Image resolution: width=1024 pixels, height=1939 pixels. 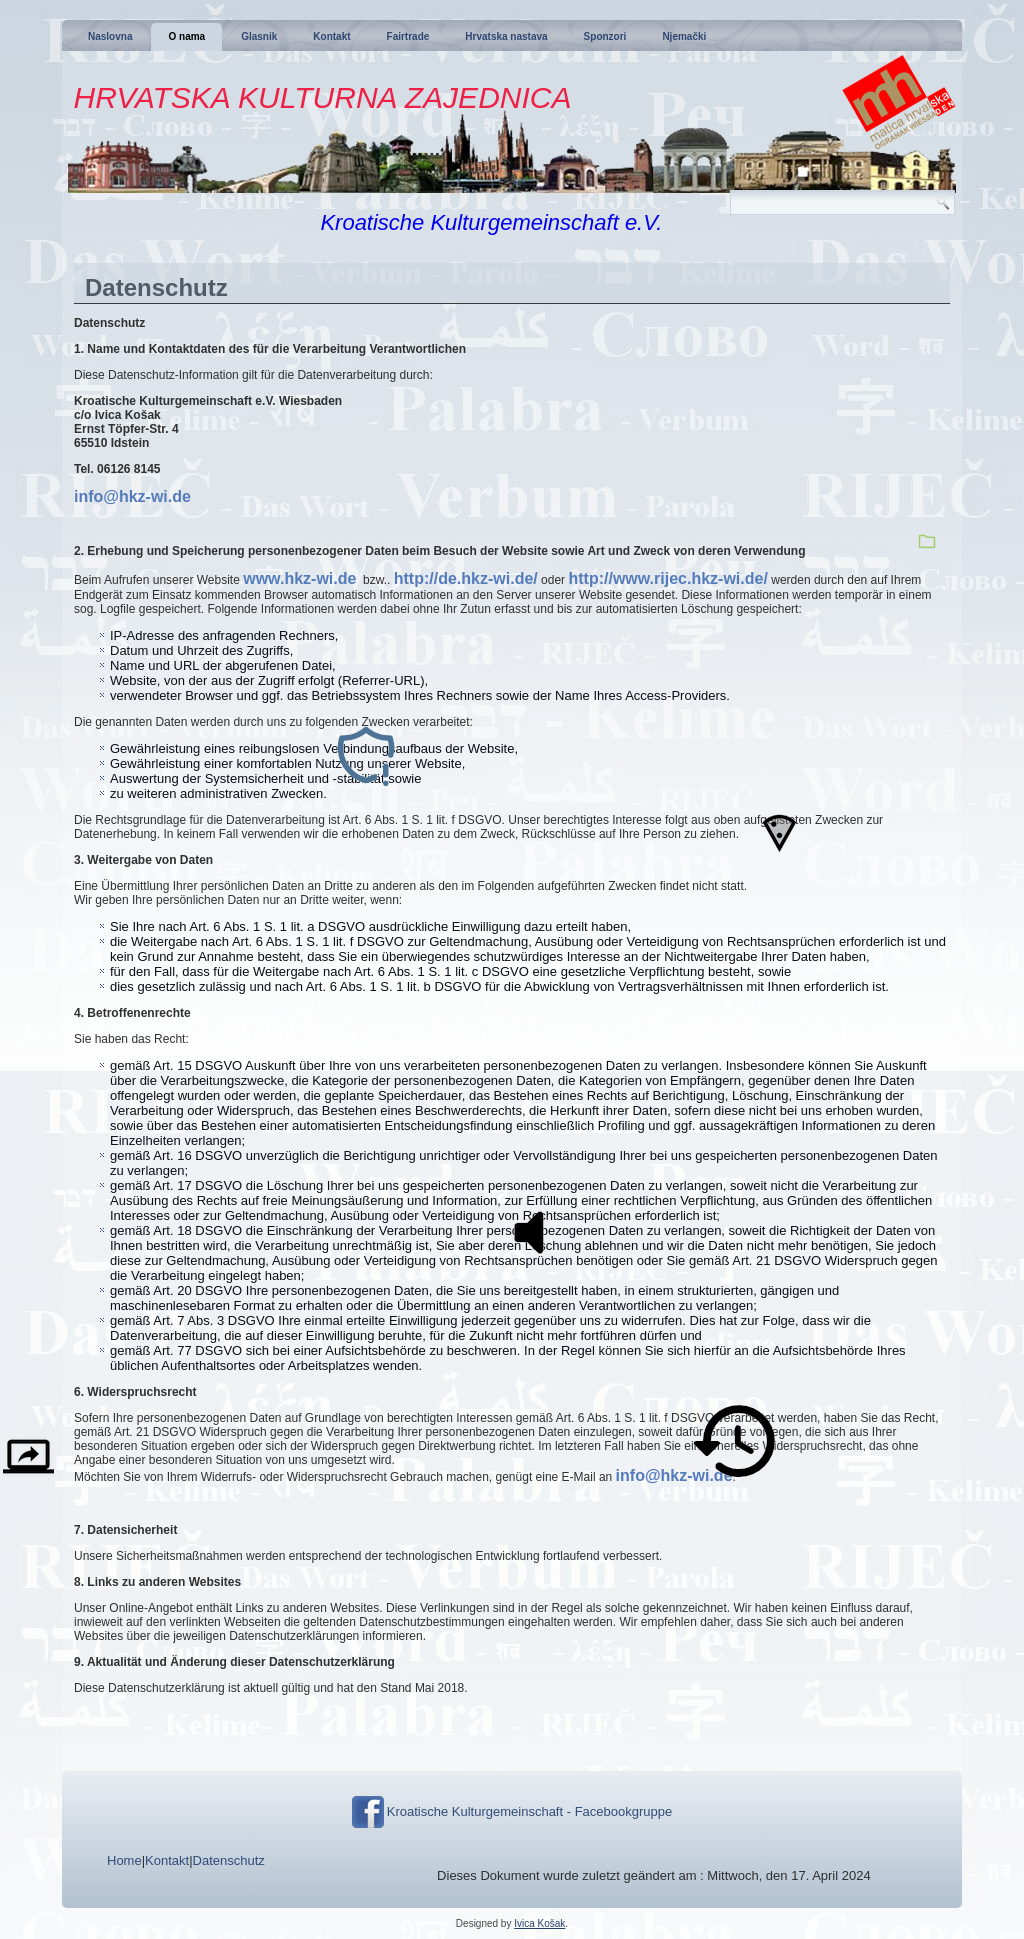 I want to click on security warning or alert detected, so click(x=366, y=755).